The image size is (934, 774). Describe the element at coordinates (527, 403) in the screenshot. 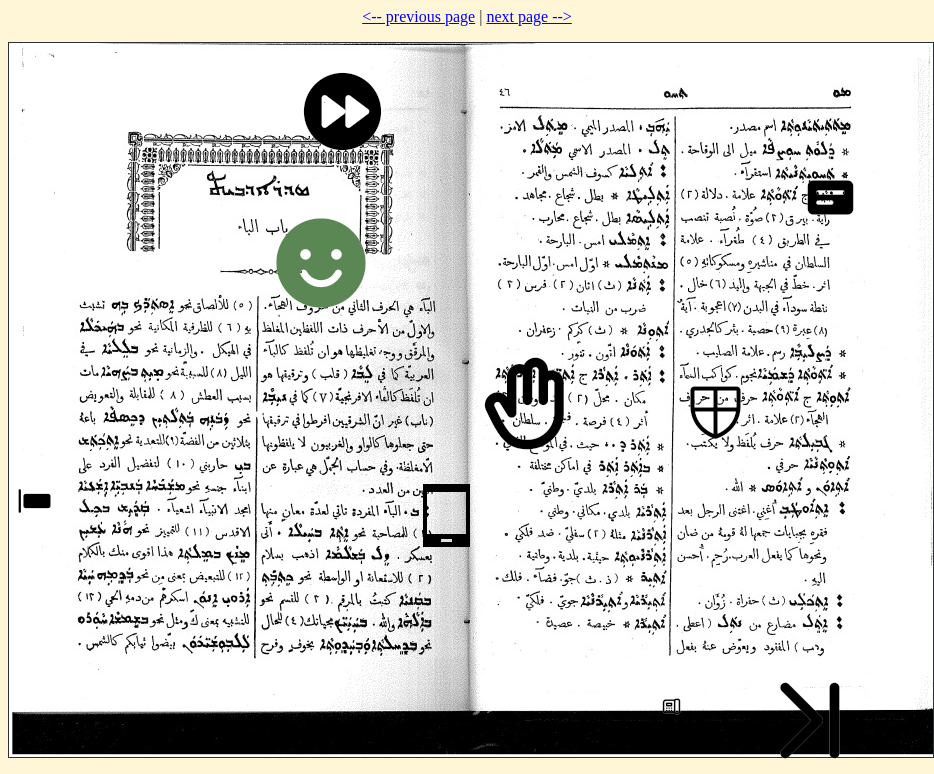

I see `stop or pause an action` at that location.